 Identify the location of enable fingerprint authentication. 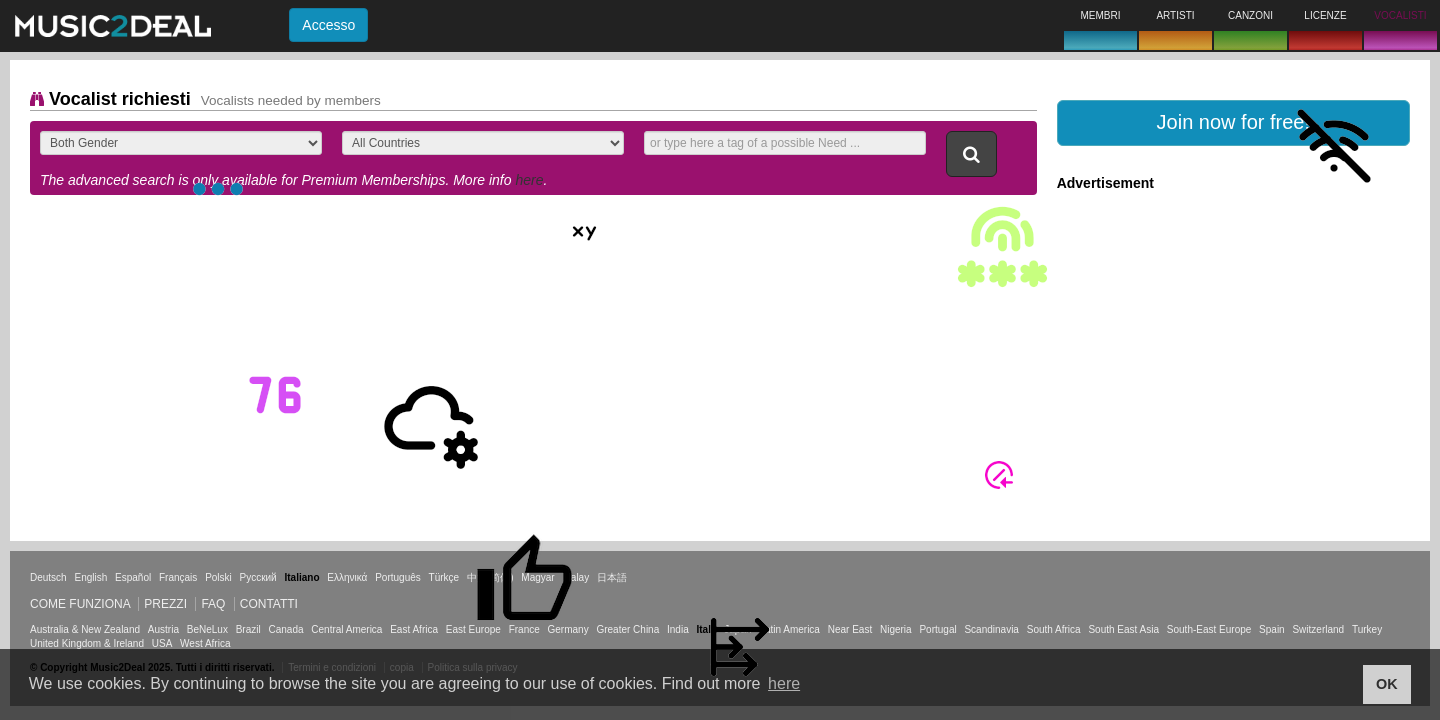
(1002, 242).